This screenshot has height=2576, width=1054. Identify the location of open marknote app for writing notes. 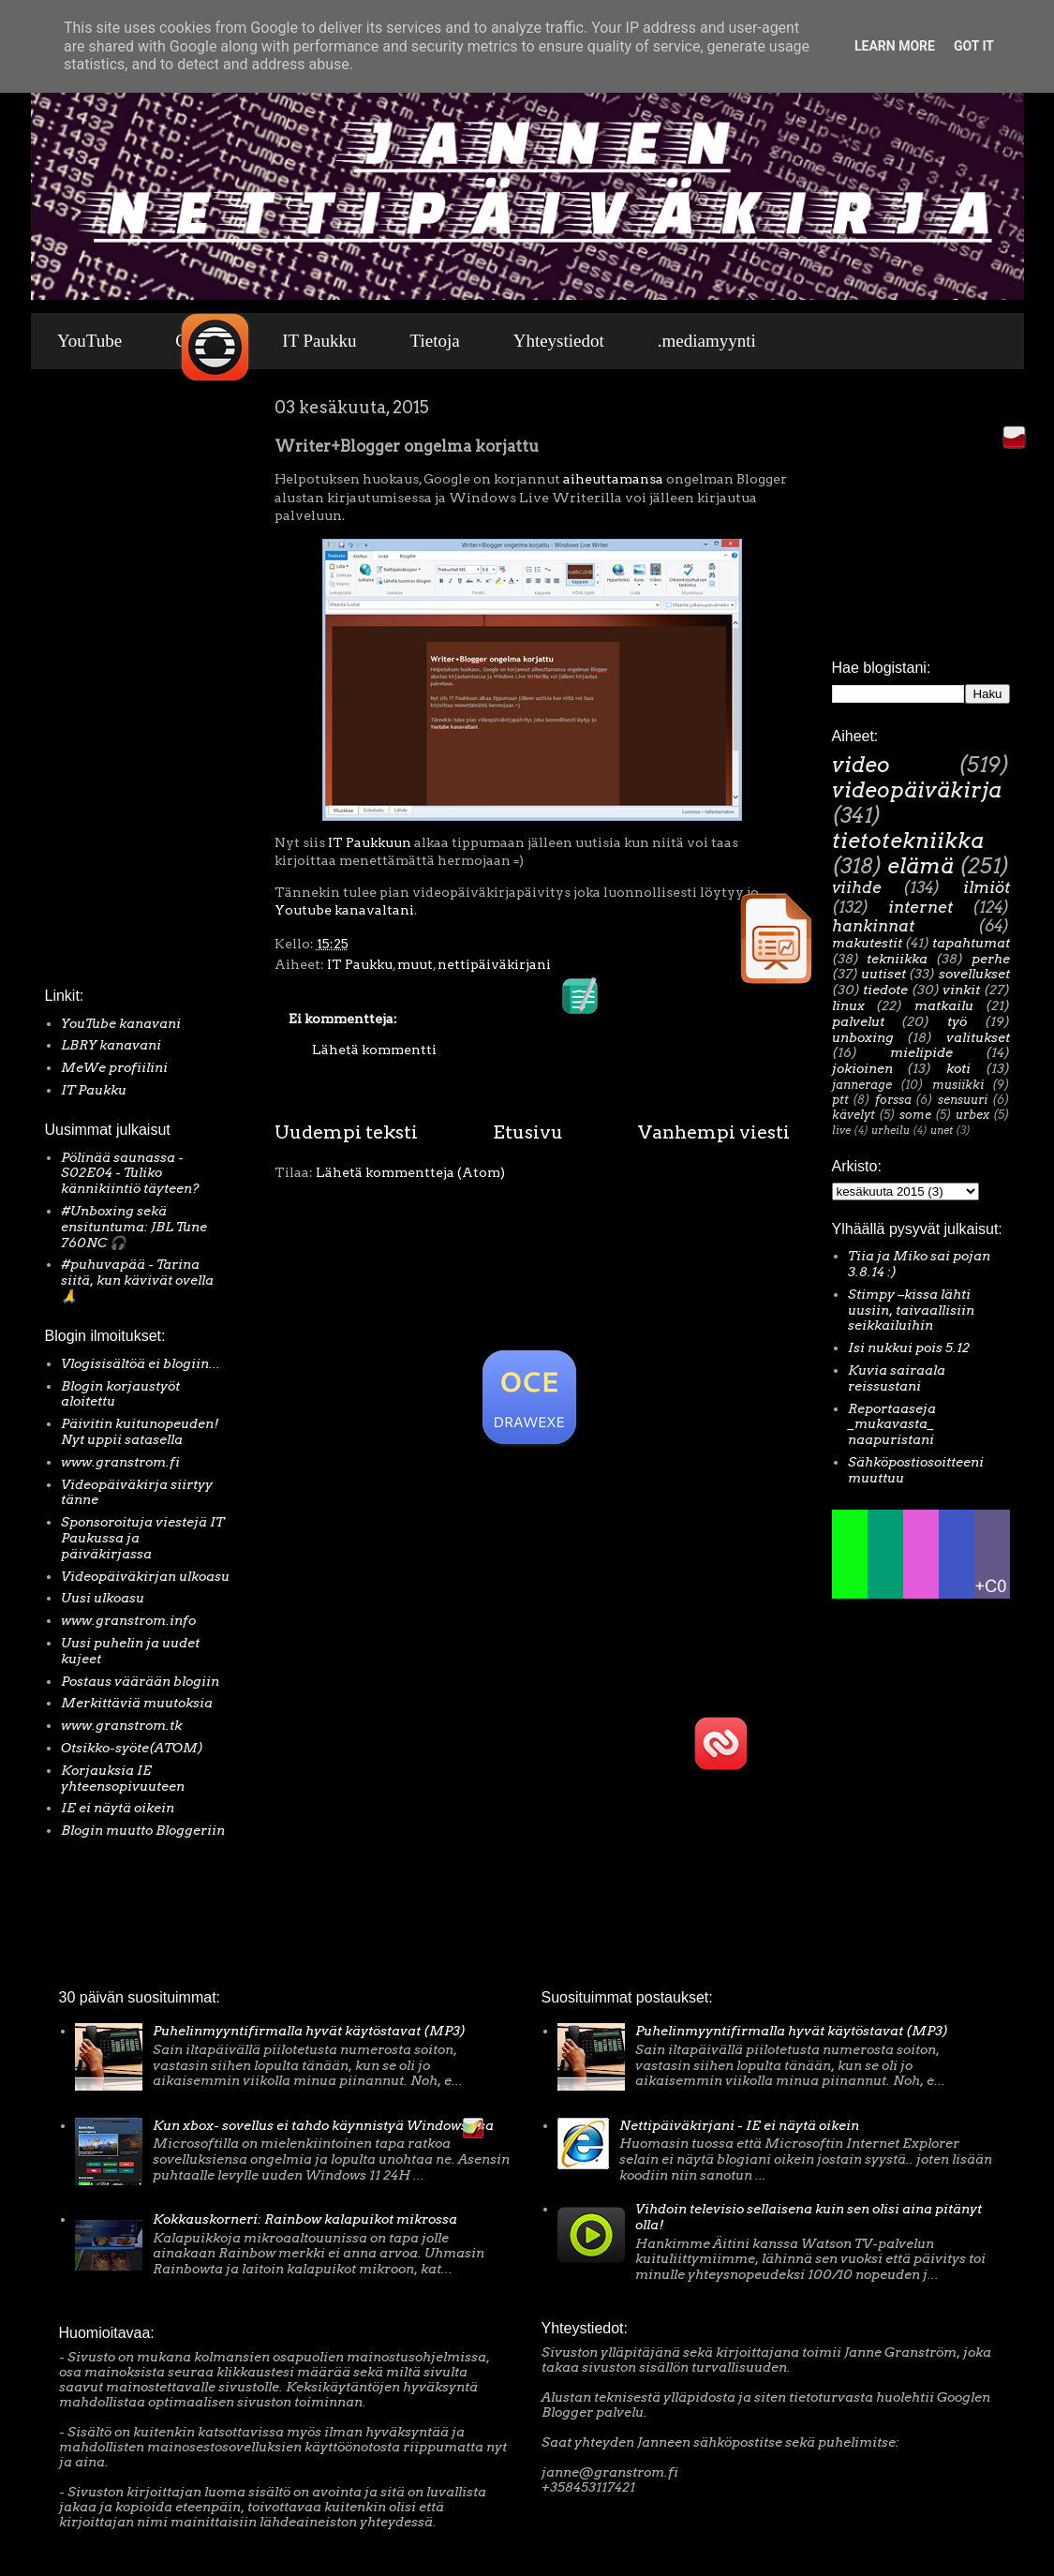
(580, 996).